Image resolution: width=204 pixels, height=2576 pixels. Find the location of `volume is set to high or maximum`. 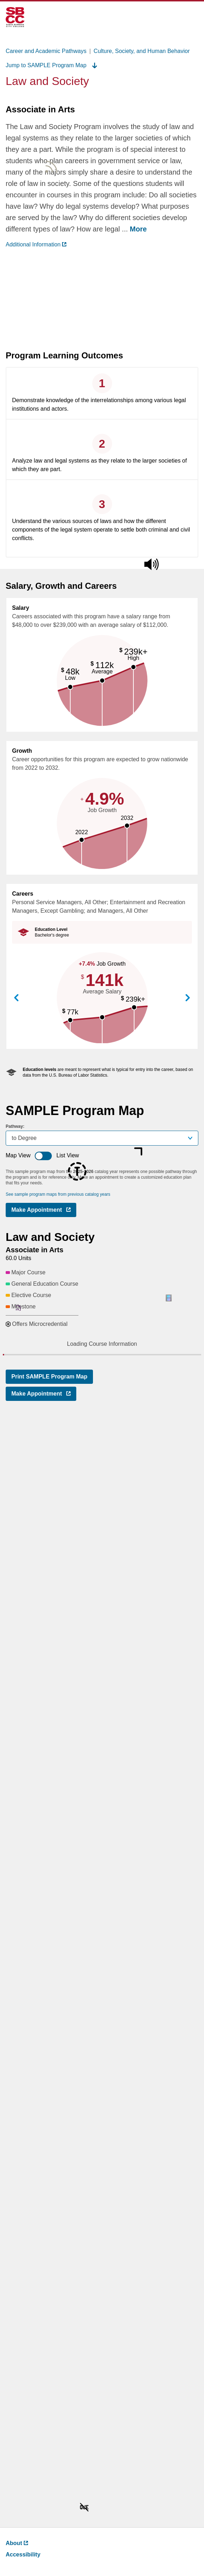

volume is set to high or maximum is located at coordinates (151, 564).